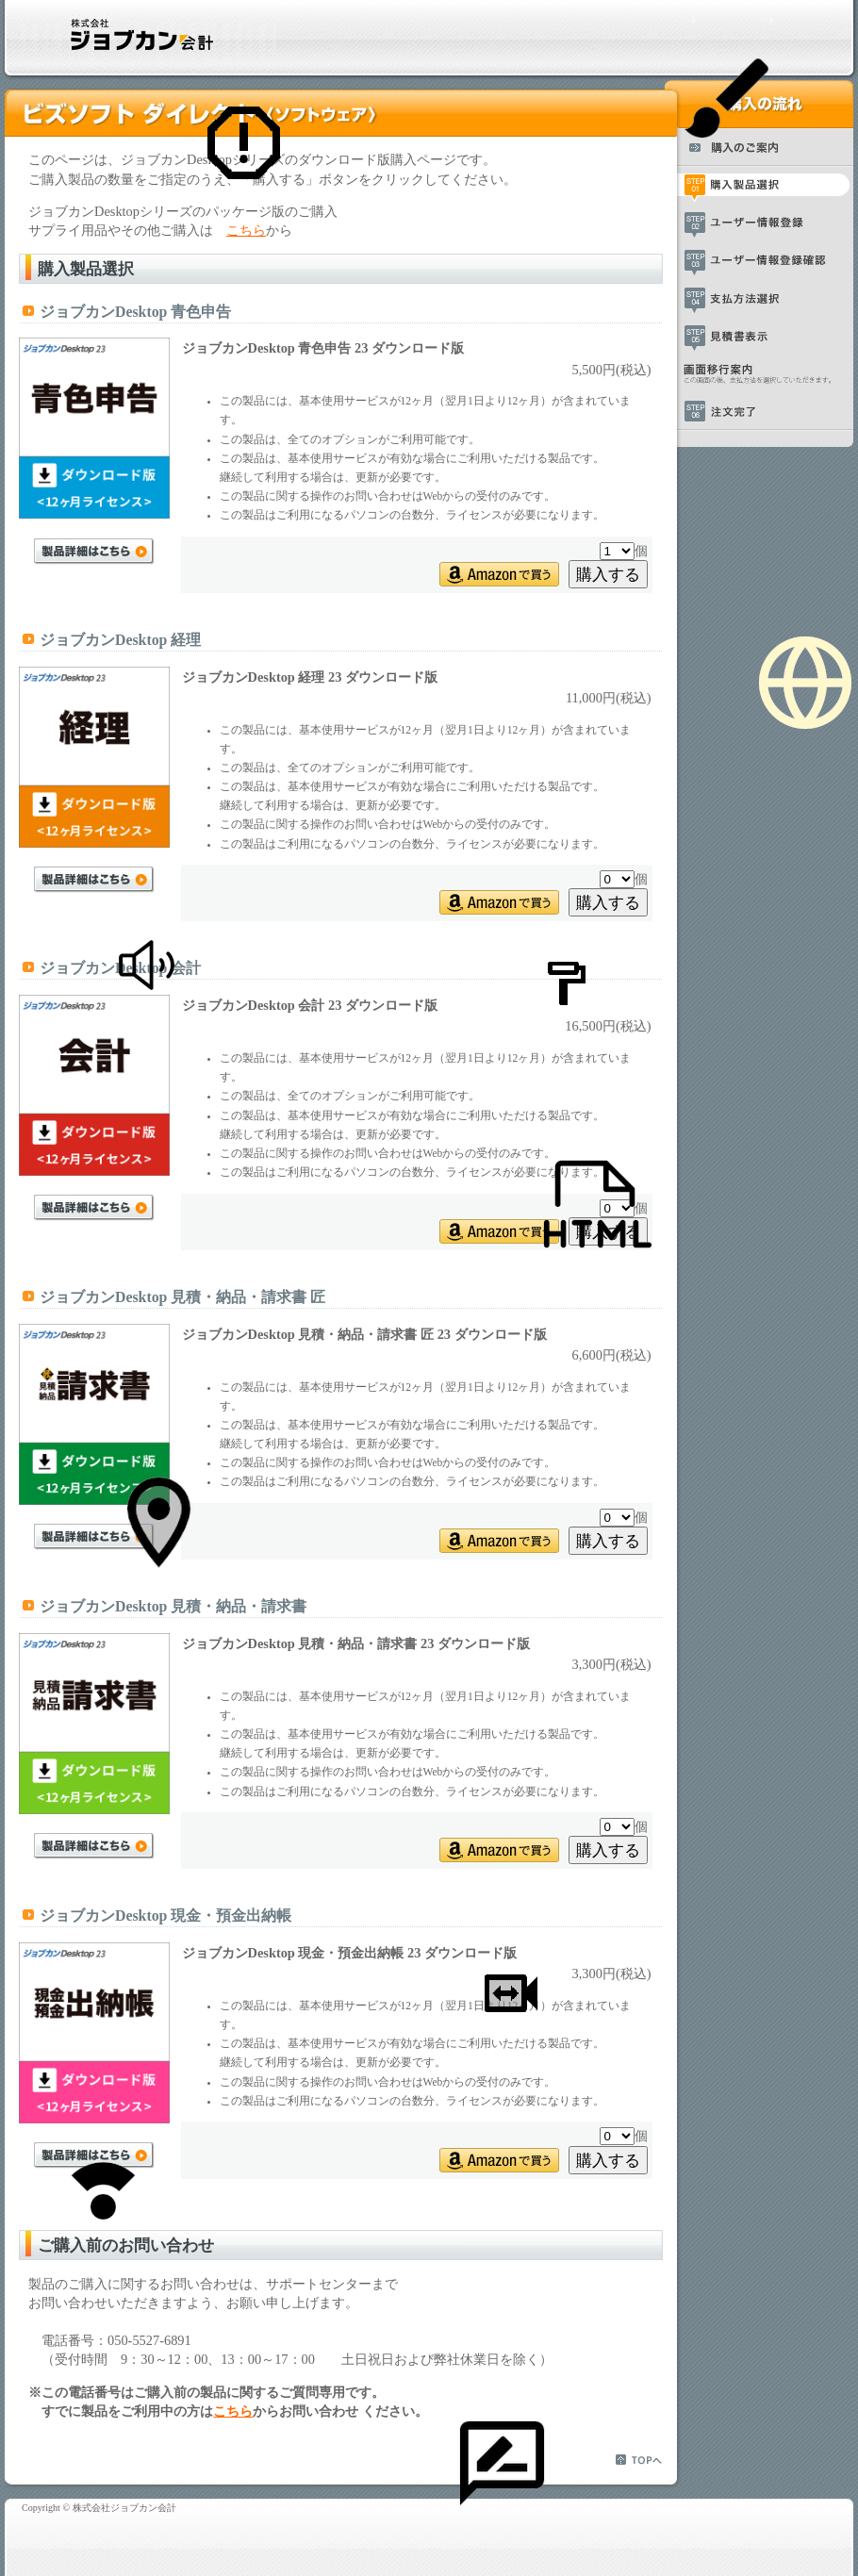 This screenshot has width=858, height=2576. I want to click on calibrate compass or direction sensor, so click(103, 2190).